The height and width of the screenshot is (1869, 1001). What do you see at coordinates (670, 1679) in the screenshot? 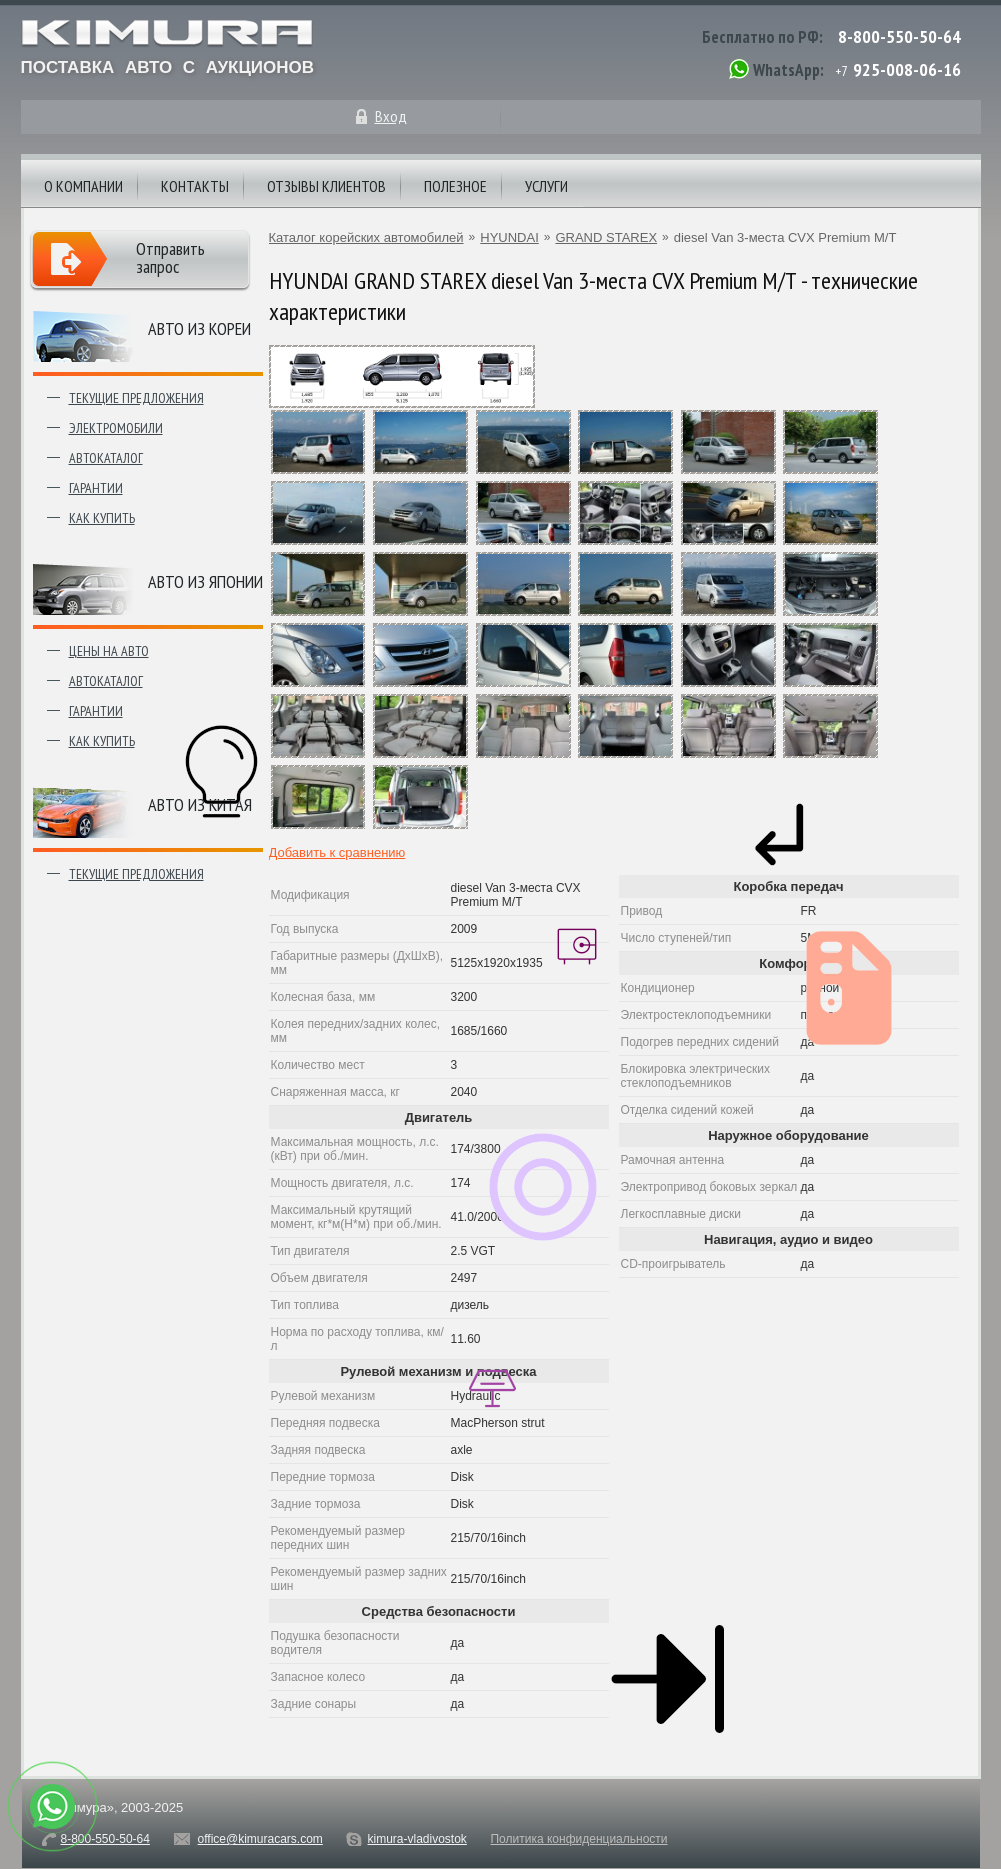
I see `go to end of content or list` at bounding box center [670, 1679].